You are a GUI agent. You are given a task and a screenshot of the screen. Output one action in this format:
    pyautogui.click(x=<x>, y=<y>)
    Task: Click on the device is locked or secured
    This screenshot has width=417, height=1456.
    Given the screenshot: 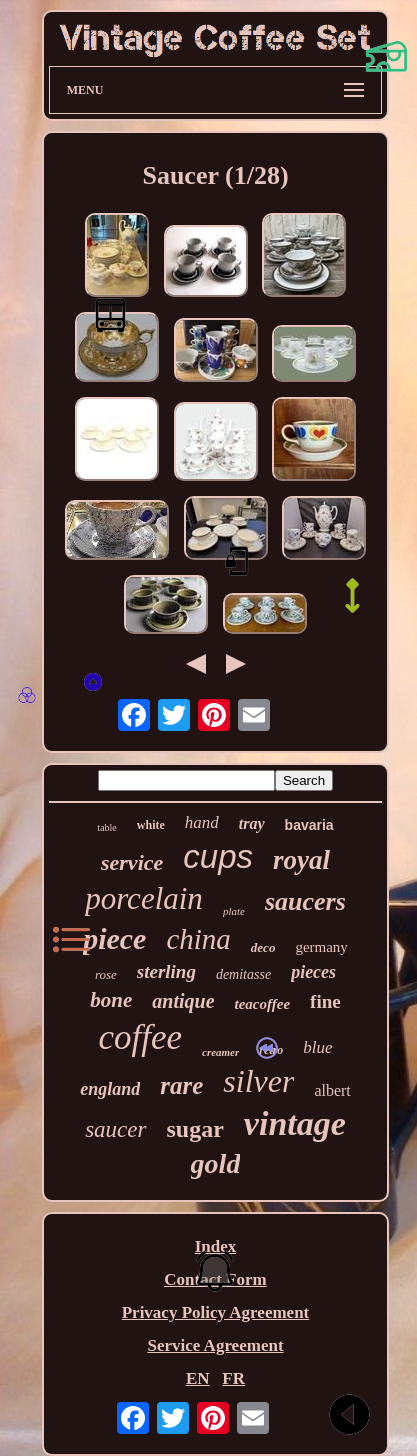 What is the action you would take?
    pyautogui.click(x=236, y=561)
    